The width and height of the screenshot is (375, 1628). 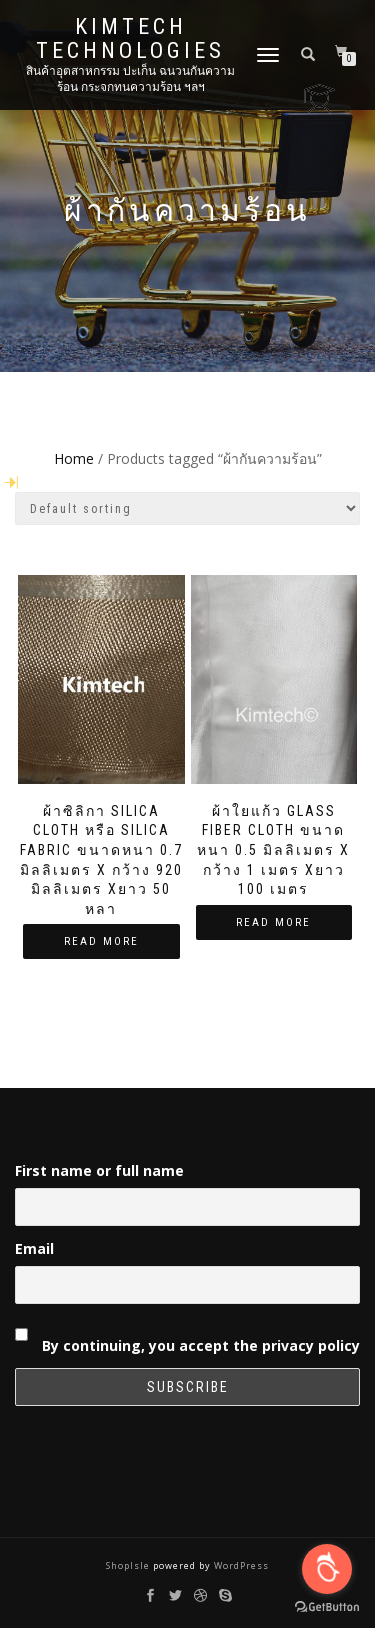 I want to click on view student profile, so click(x=319, y=99).